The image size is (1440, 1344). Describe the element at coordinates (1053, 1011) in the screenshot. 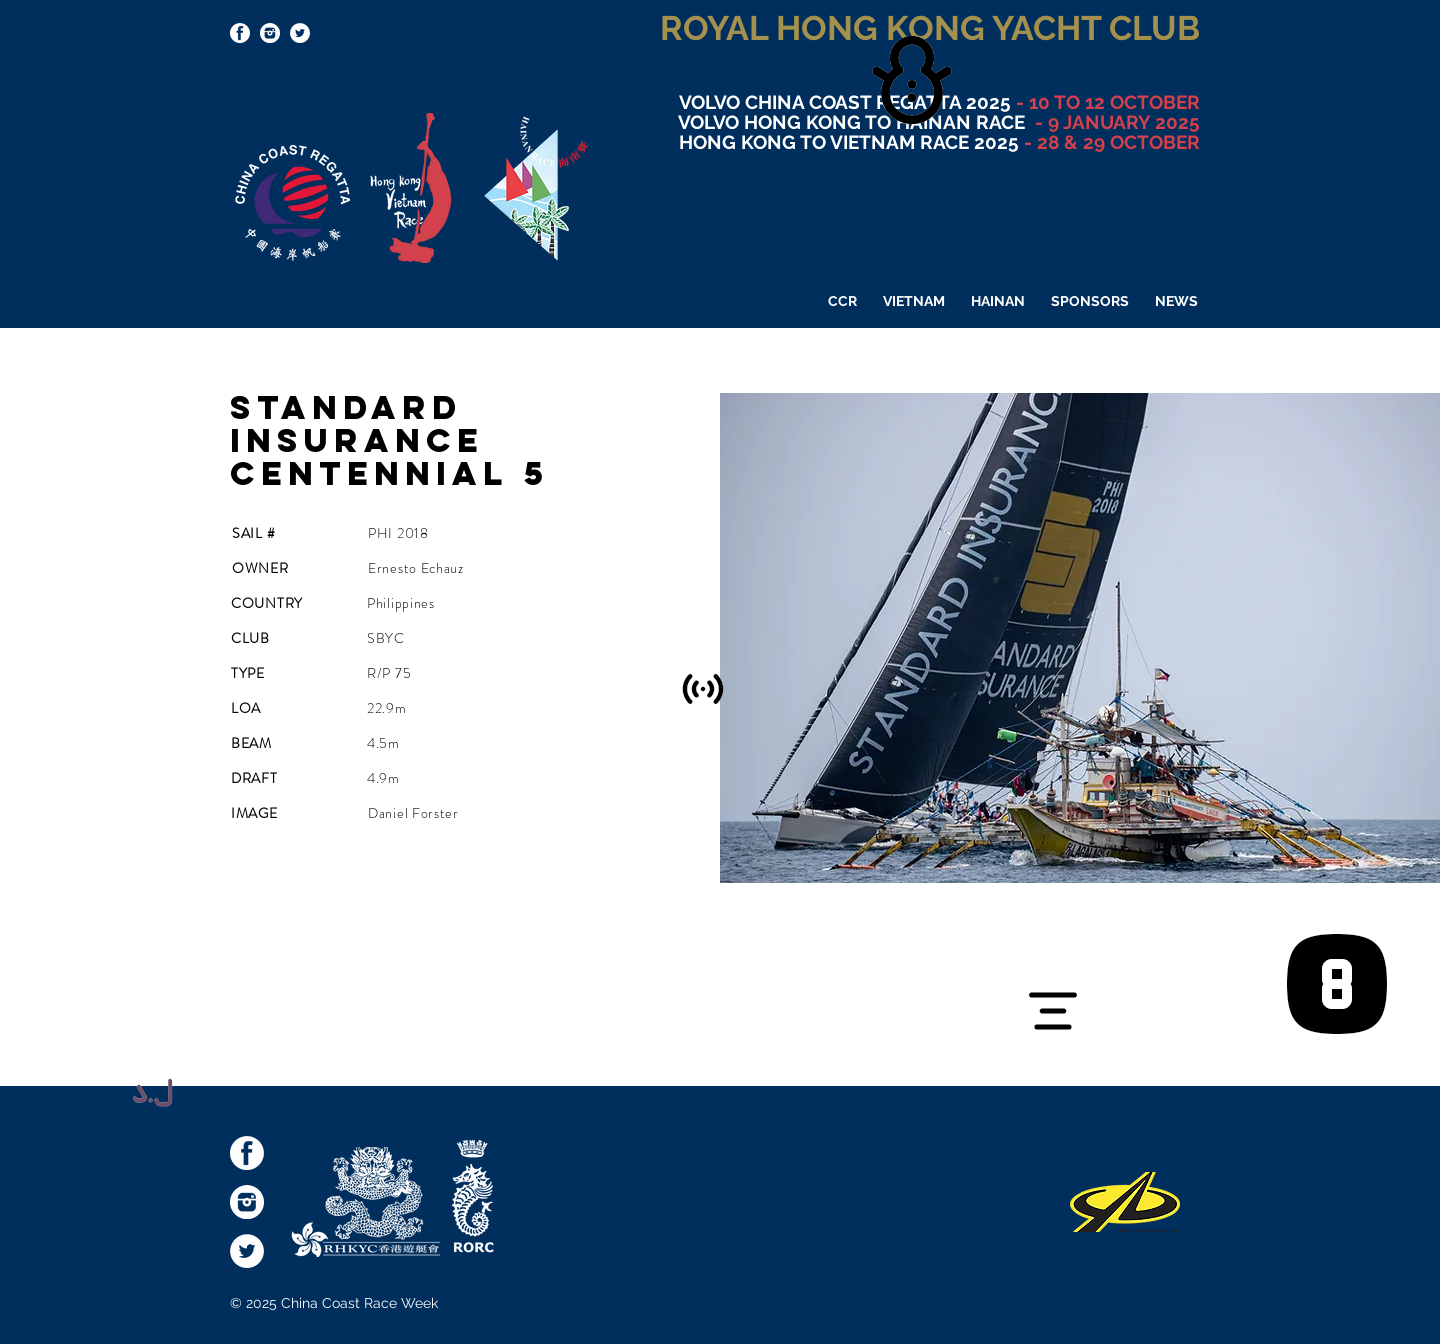

I see `center-align text or content` at that location.